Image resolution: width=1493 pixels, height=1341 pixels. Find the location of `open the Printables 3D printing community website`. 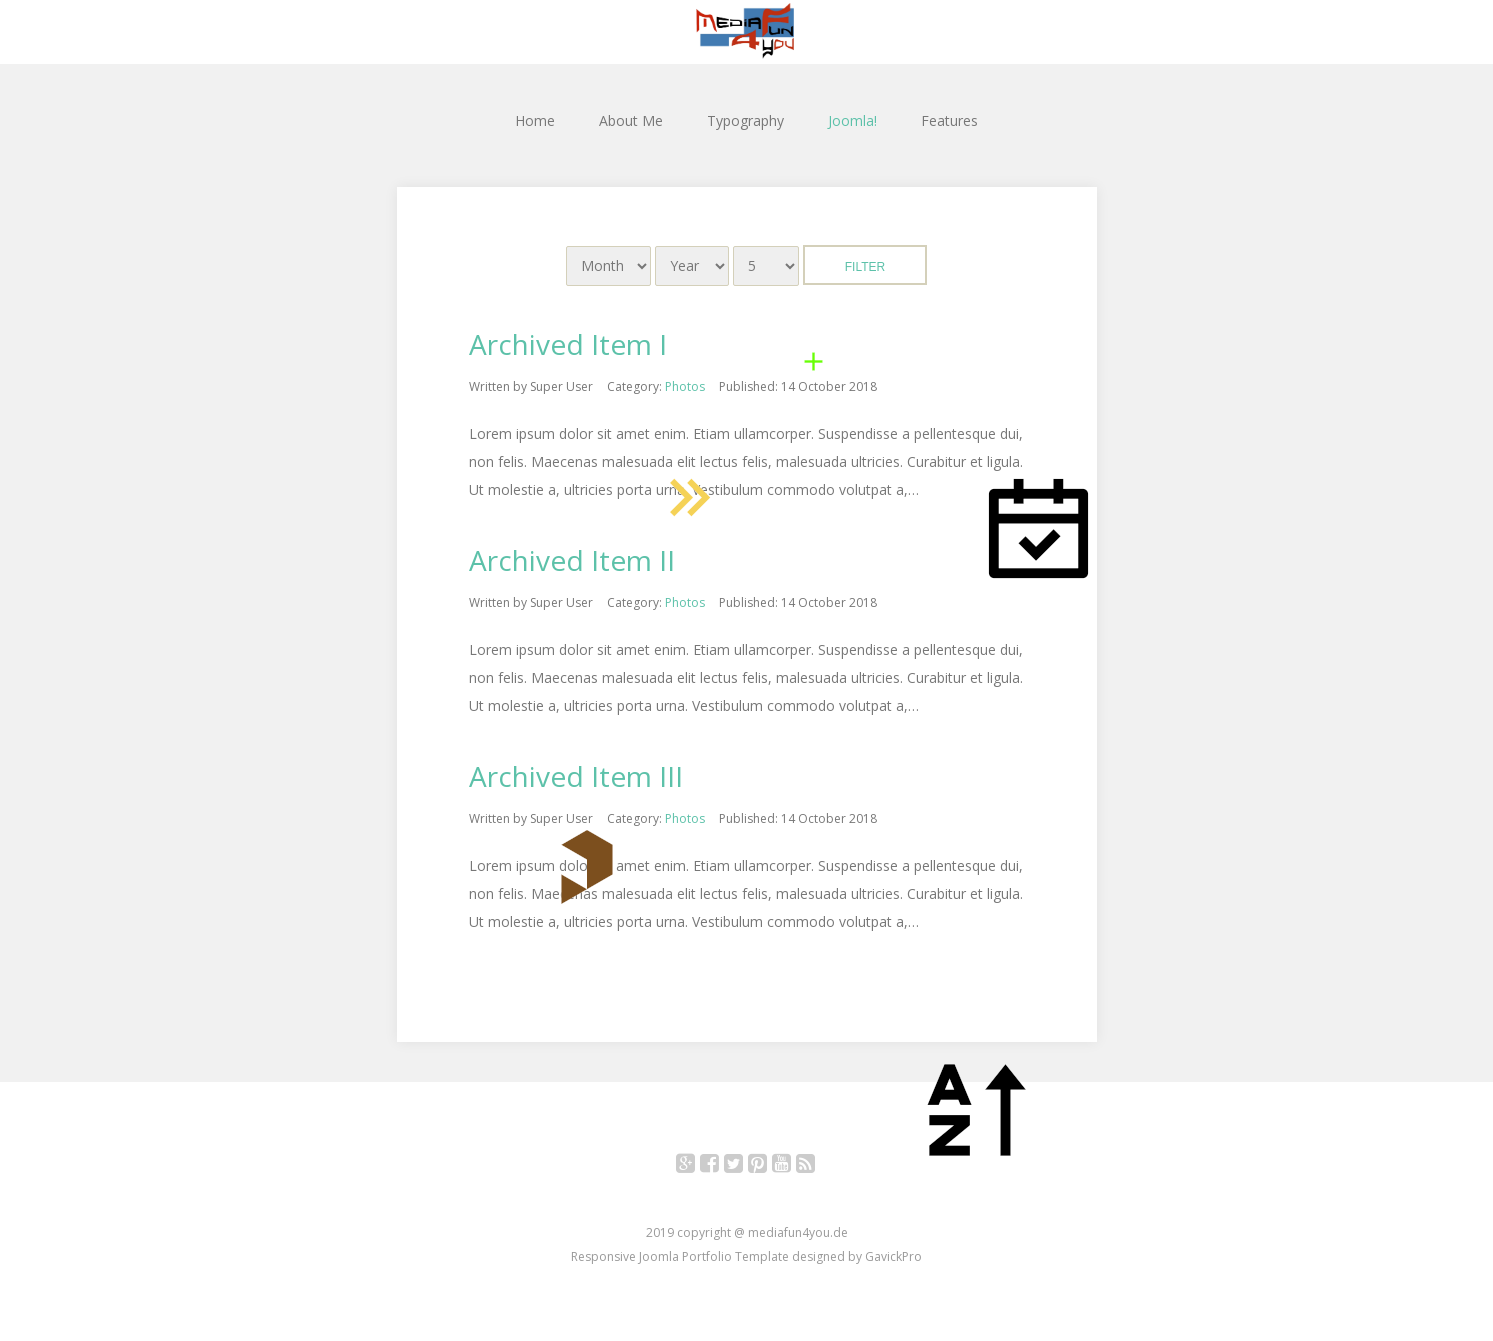

open the Printables 3D printing community website is located at coordinates (587, 867).